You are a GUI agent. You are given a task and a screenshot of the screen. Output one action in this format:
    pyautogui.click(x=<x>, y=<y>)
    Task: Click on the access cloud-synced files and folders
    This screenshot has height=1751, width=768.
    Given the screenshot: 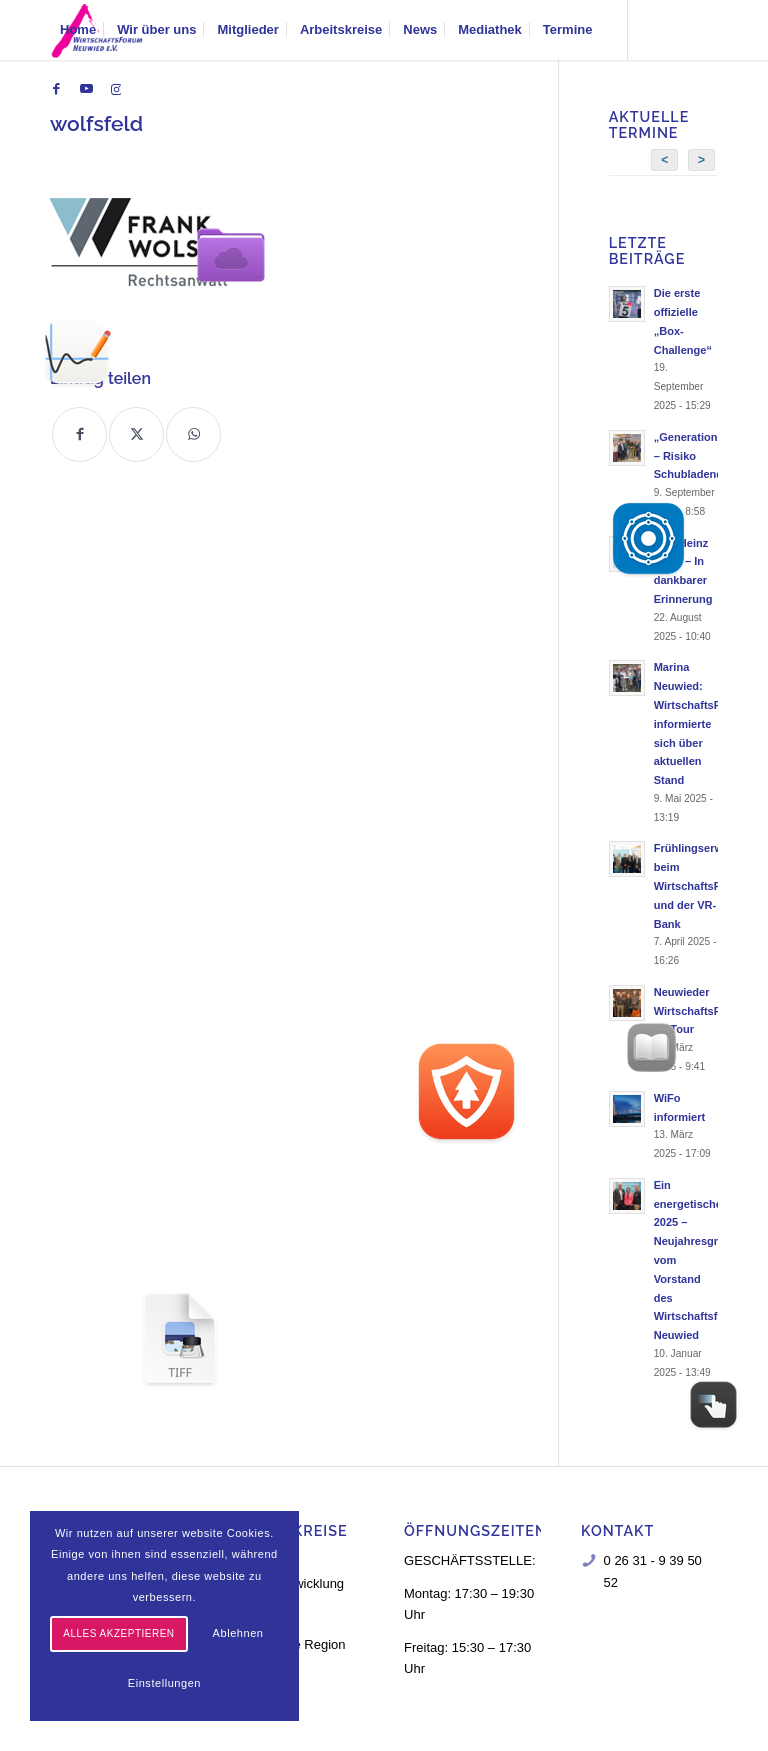 What is the action you would take?
    pyautogui.click(x=231, y=255)
    